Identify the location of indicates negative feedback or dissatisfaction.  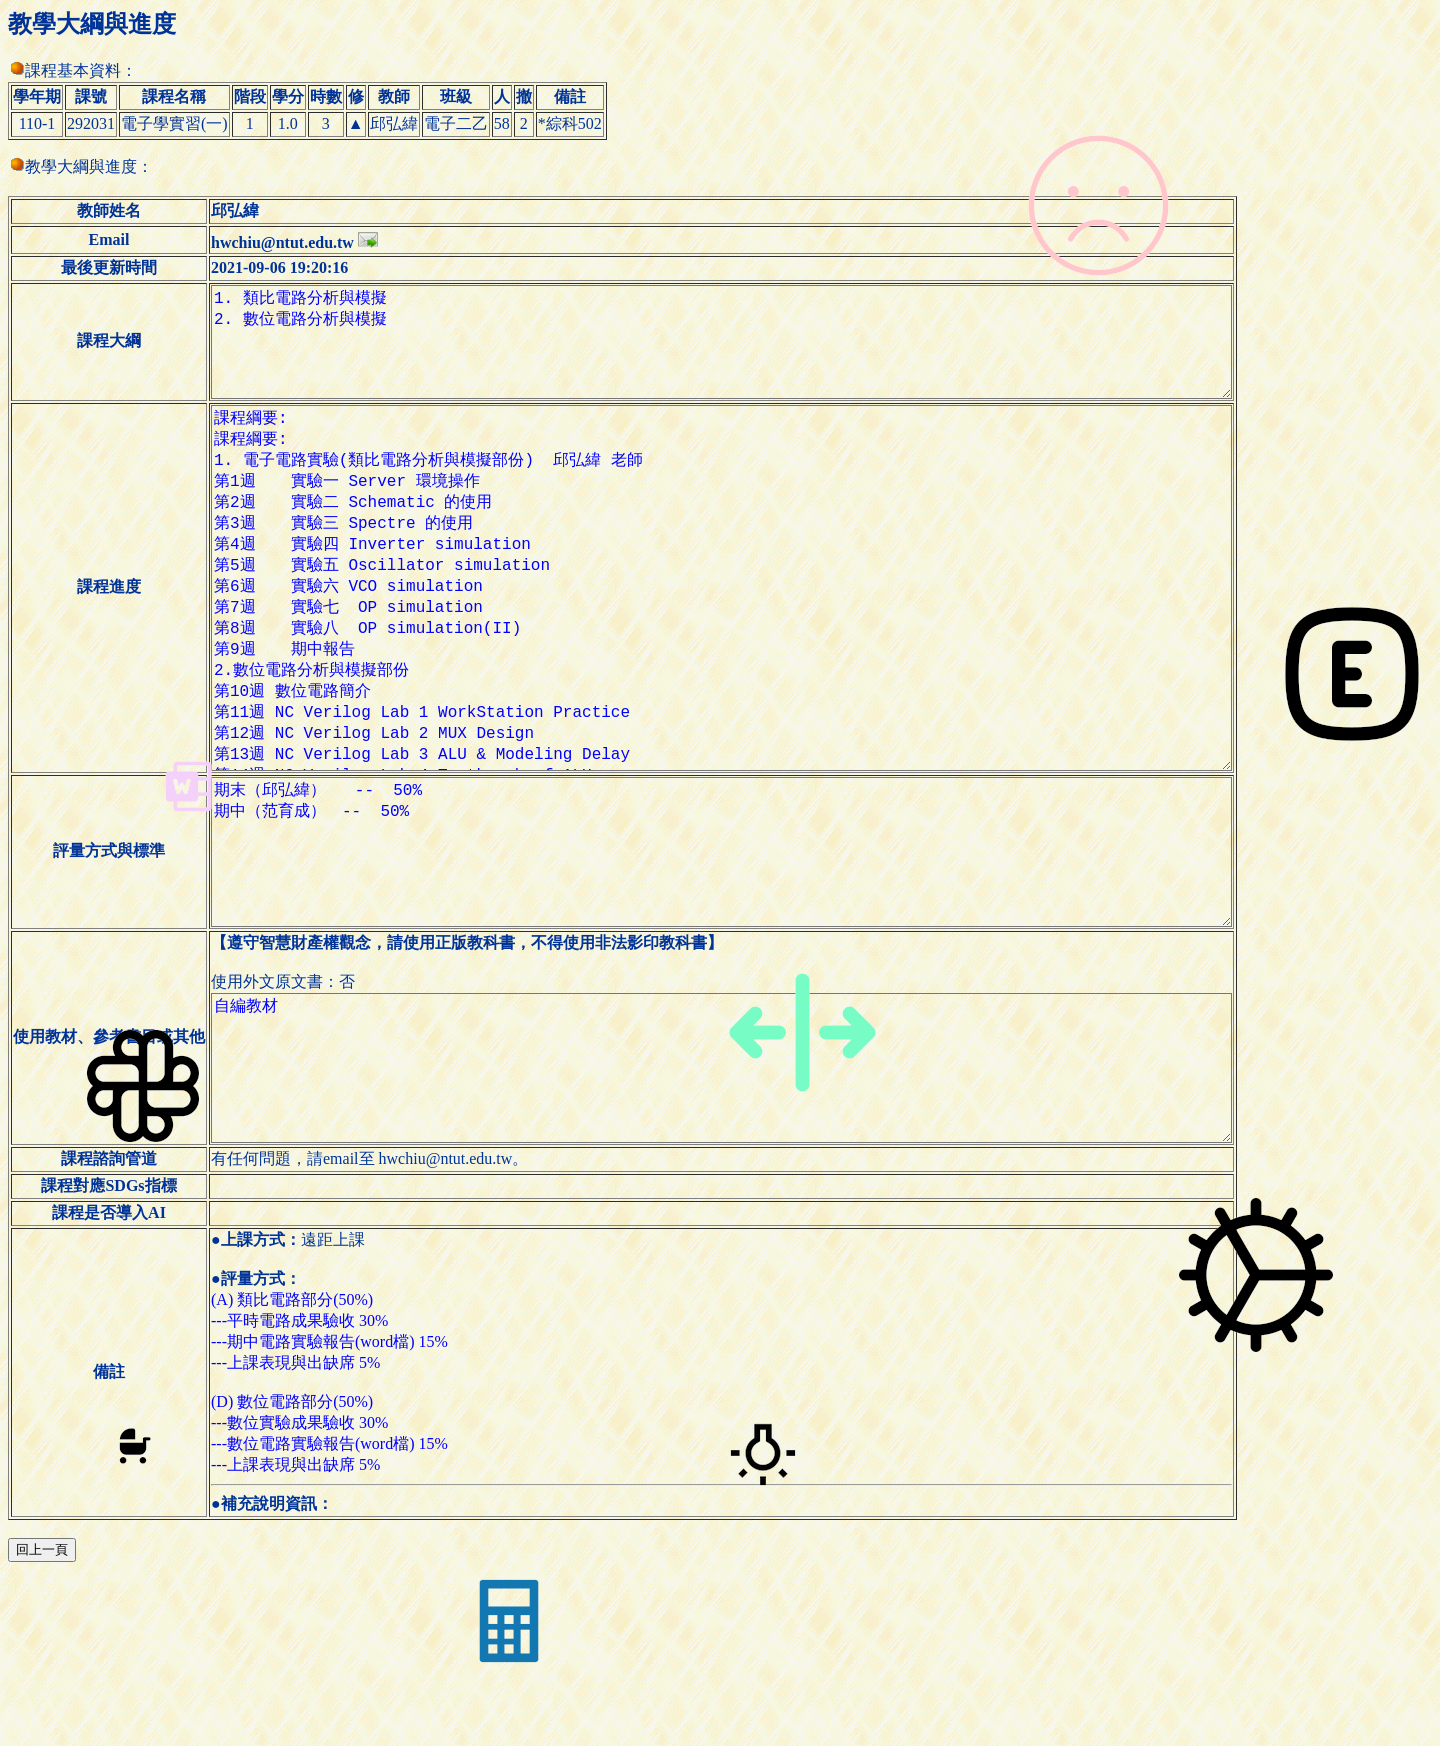
(1098, 205).